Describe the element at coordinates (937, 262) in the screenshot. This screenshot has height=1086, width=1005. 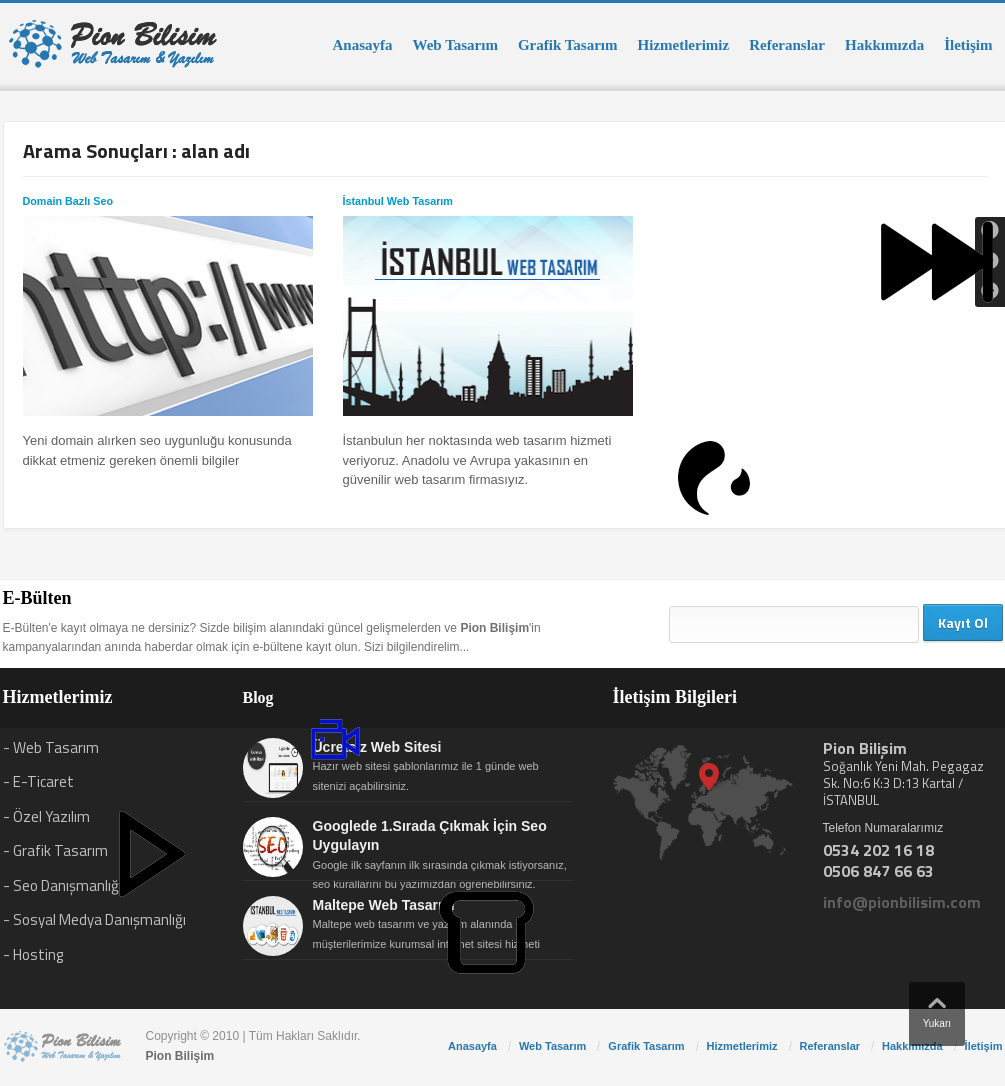
I see `skip to the end of the track` at that location.